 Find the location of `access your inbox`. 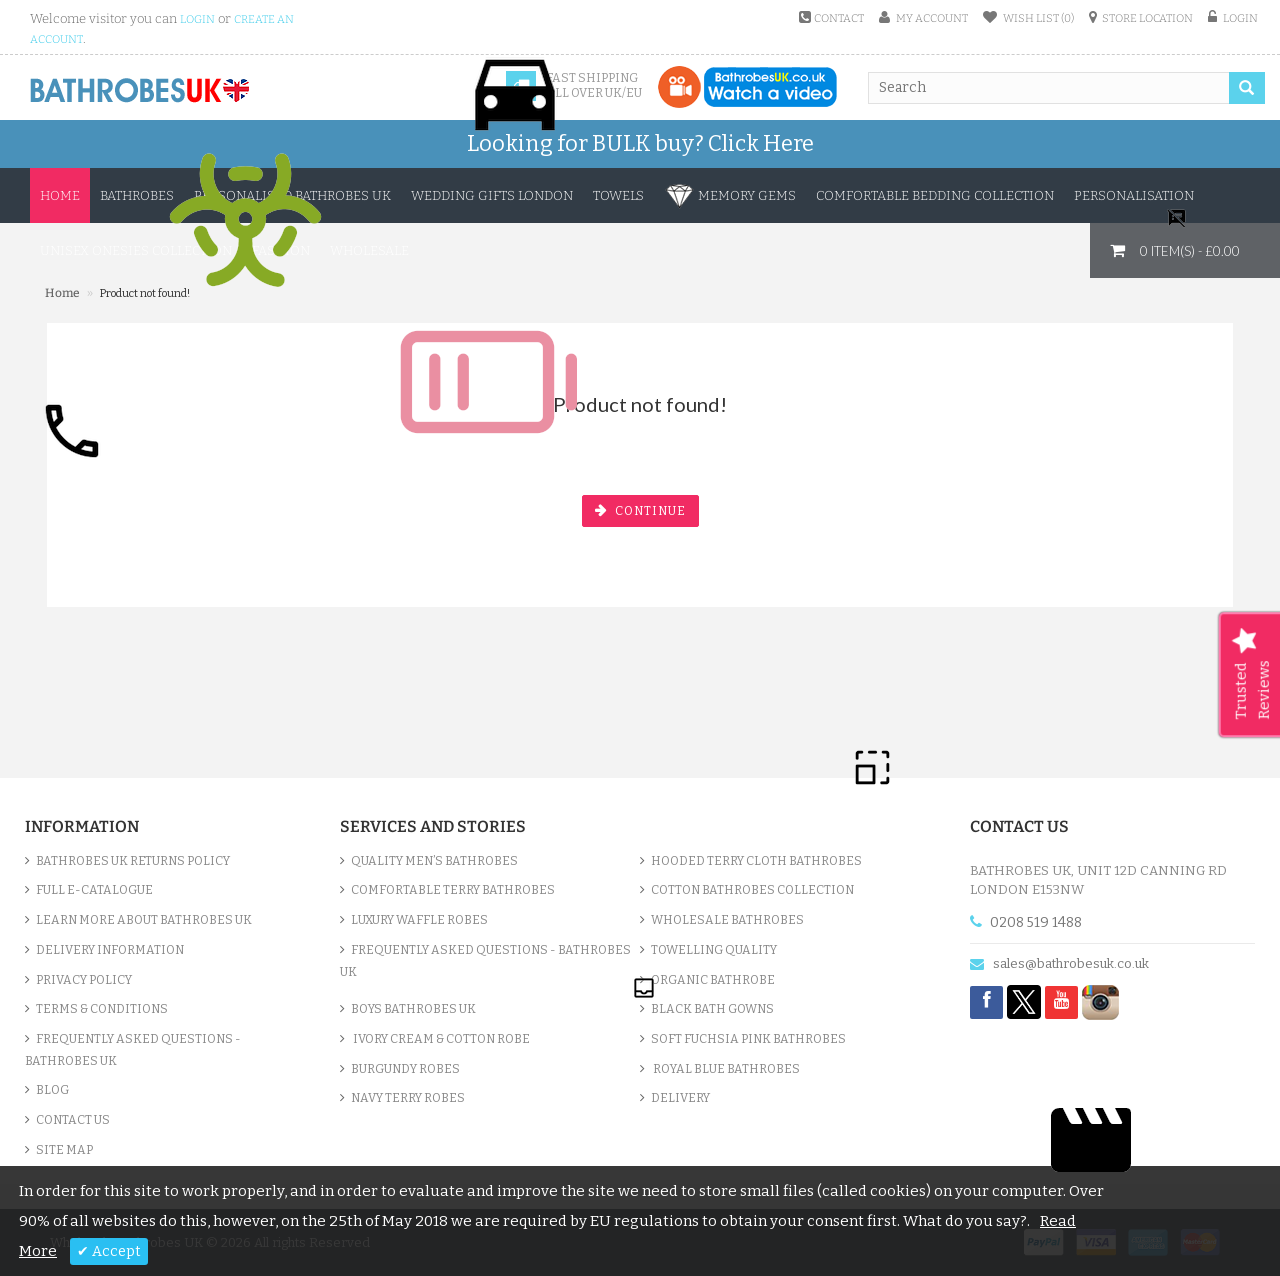

access your inbox is located at coordinates (644, 988).